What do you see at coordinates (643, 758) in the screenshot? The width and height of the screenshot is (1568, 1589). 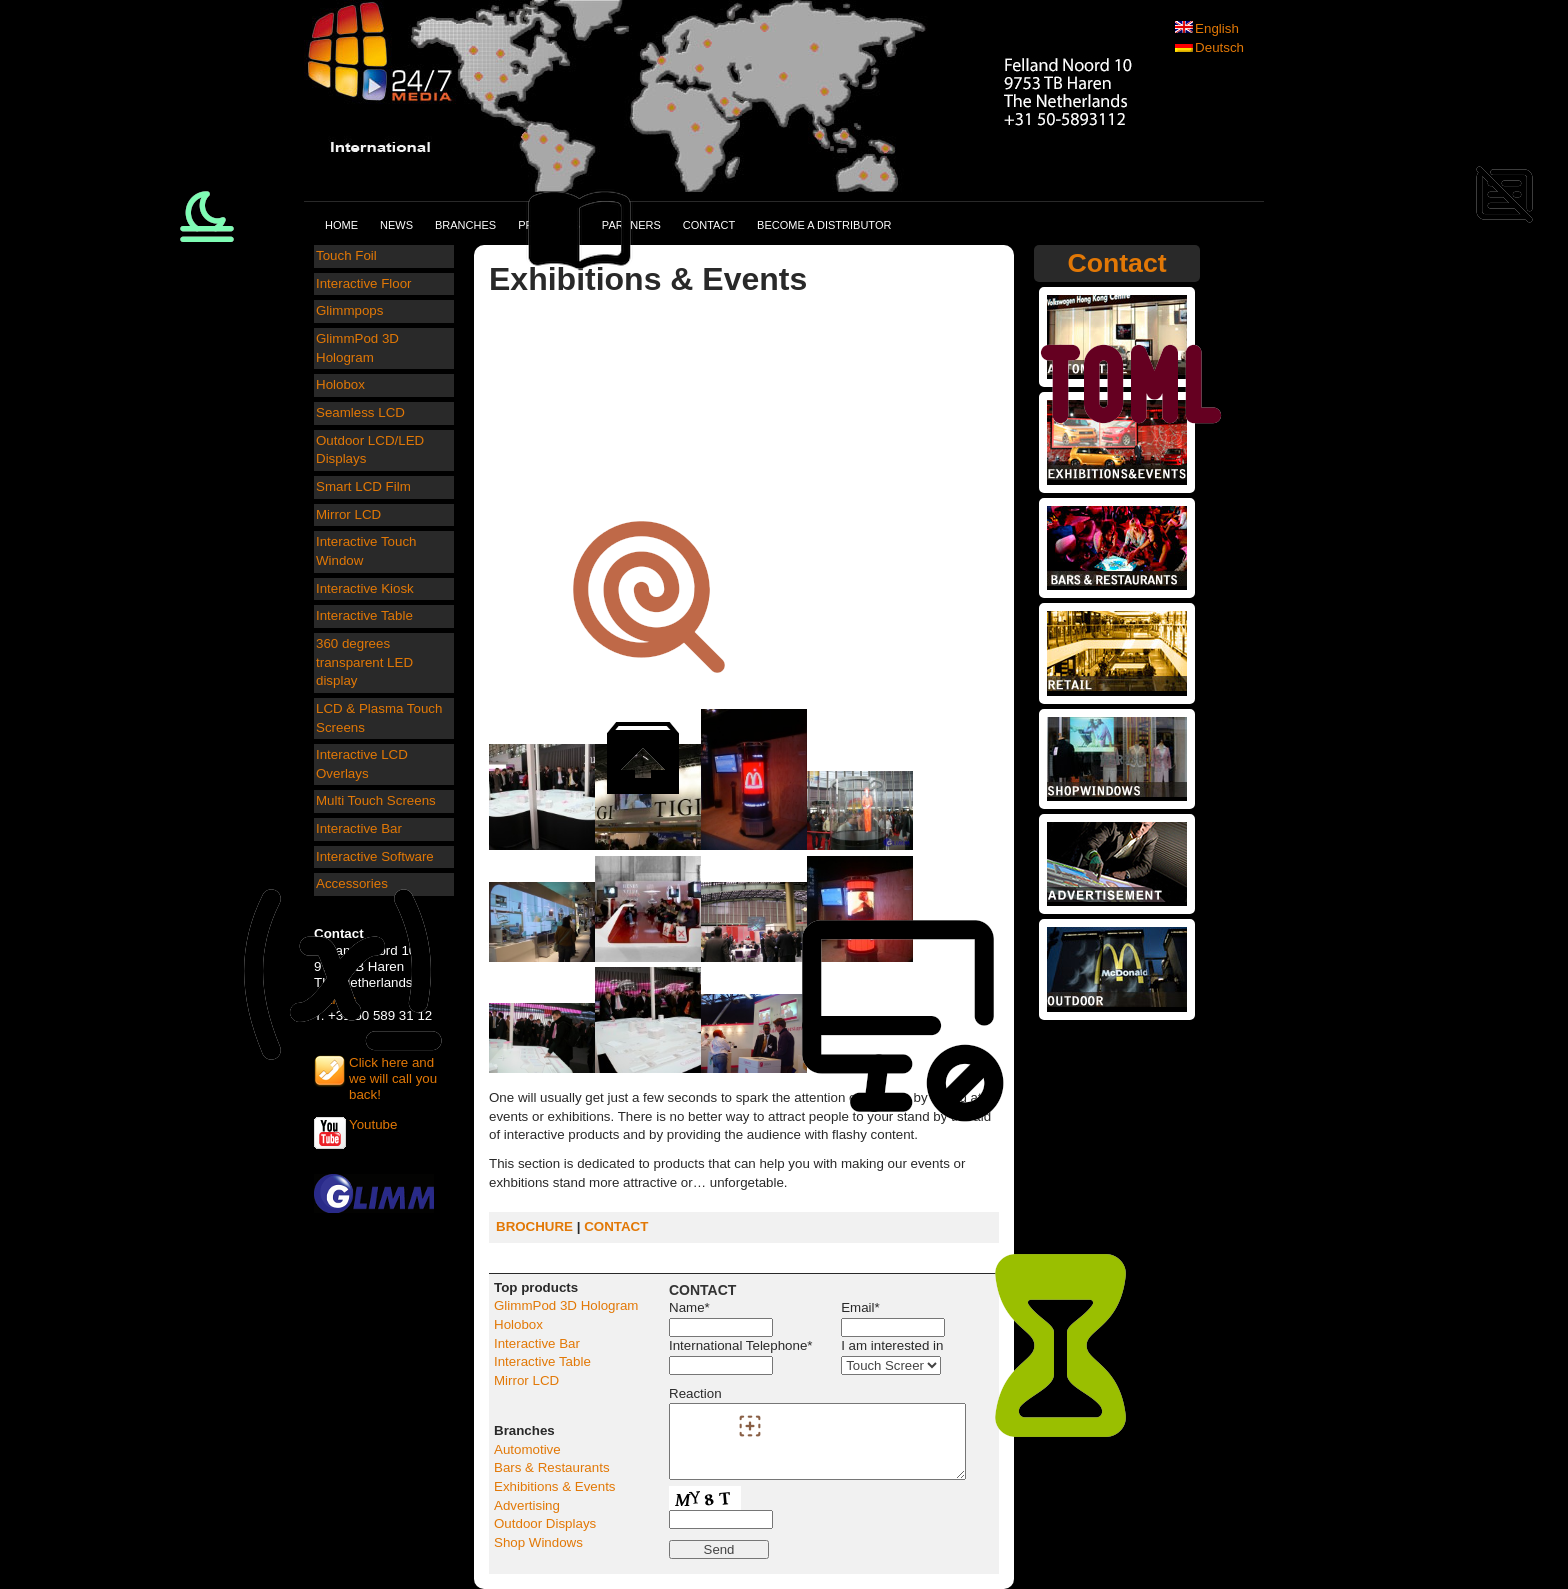 I see `unarchive an item or message` at bounding box center [643, 758].